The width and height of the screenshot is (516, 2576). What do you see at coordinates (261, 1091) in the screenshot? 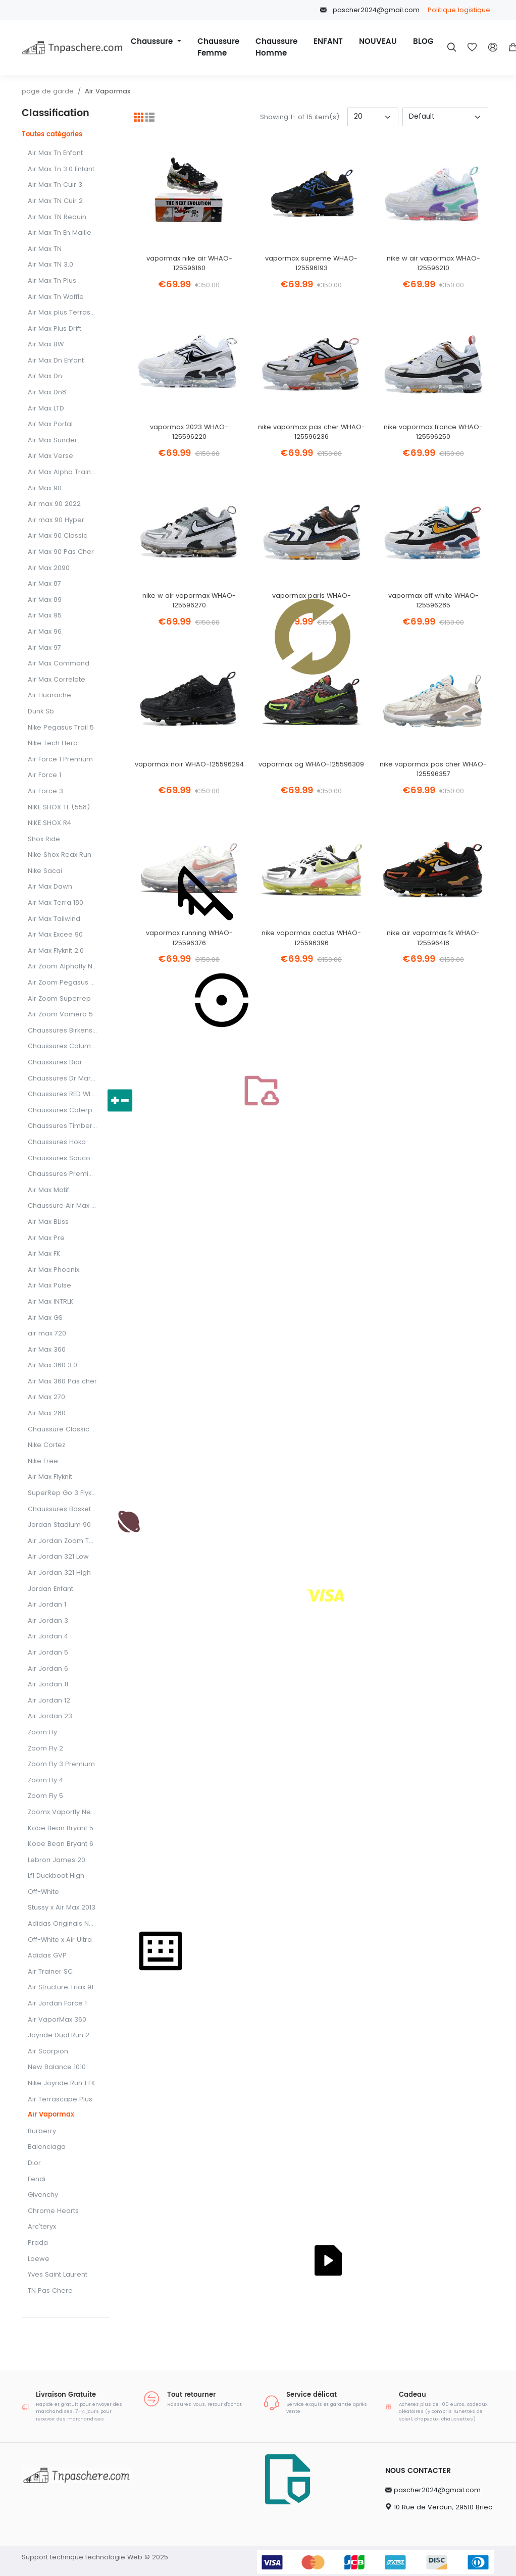
I see `access cloud-synced files and folders` at bounding box center [261, 1091].